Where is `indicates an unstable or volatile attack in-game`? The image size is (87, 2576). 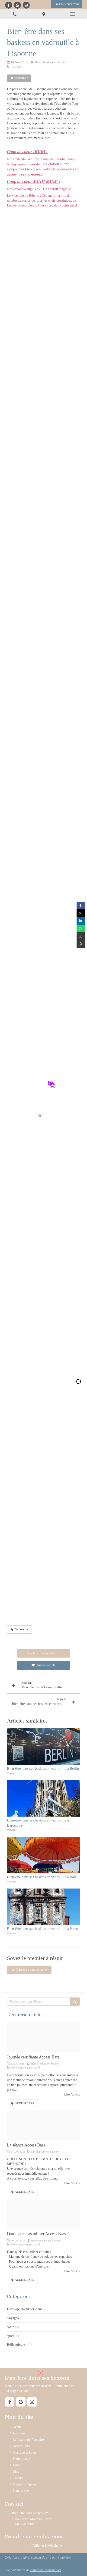 indicates an unstable or volatile attack in-game is located at coordinates (52, 1085).